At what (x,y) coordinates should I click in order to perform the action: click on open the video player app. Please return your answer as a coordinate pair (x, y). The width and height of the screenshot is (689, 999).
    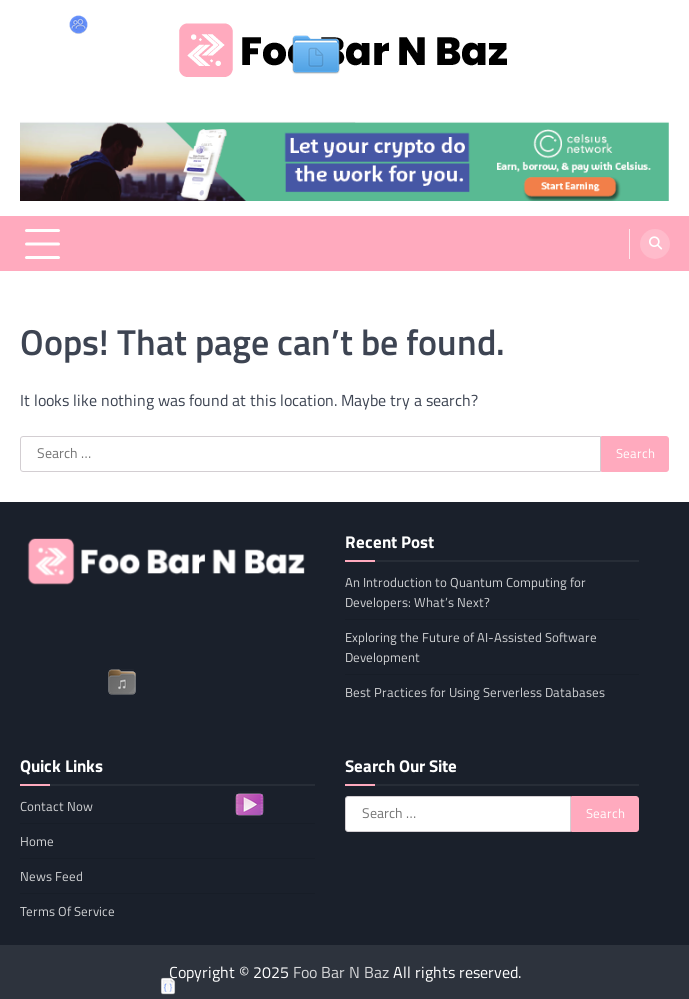
    Looking at the image, I should click on (249, 804).